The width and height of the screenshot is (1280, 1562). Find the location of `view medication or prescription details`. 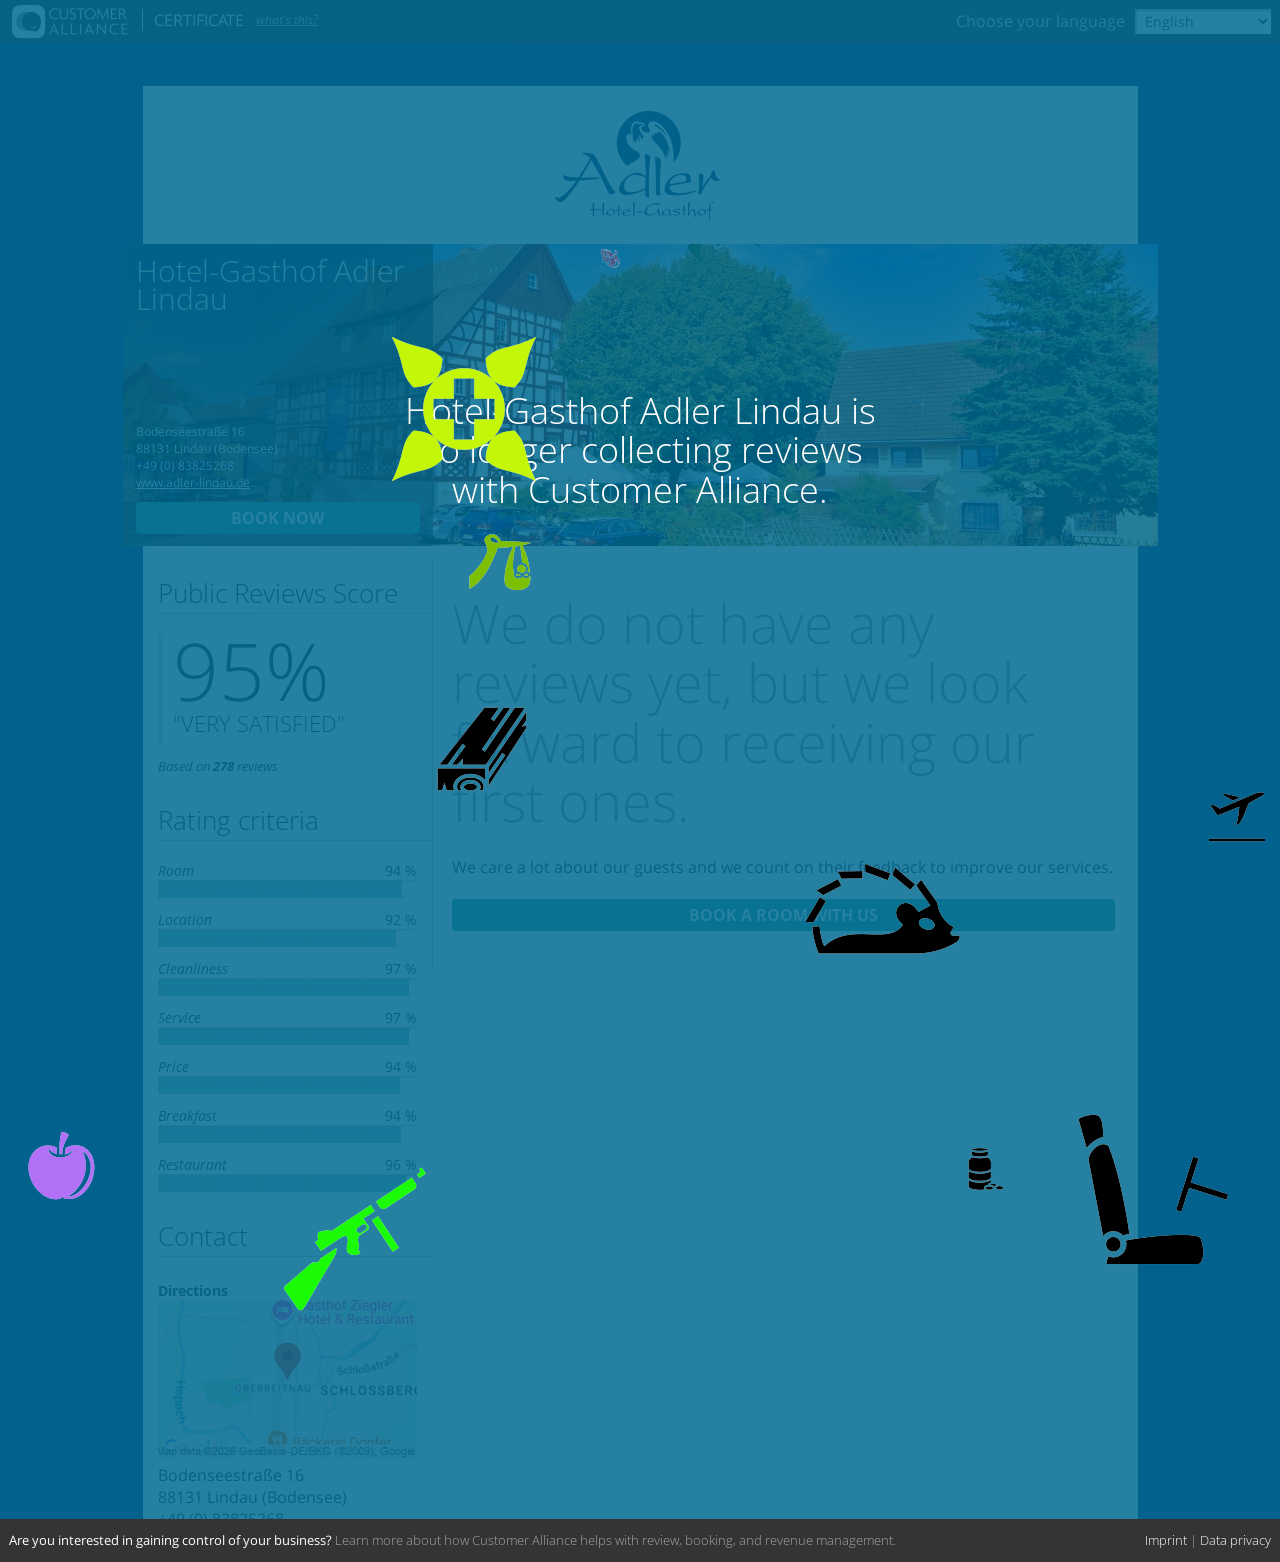

view medication or prescription details is located at coordinates (984, 1169).